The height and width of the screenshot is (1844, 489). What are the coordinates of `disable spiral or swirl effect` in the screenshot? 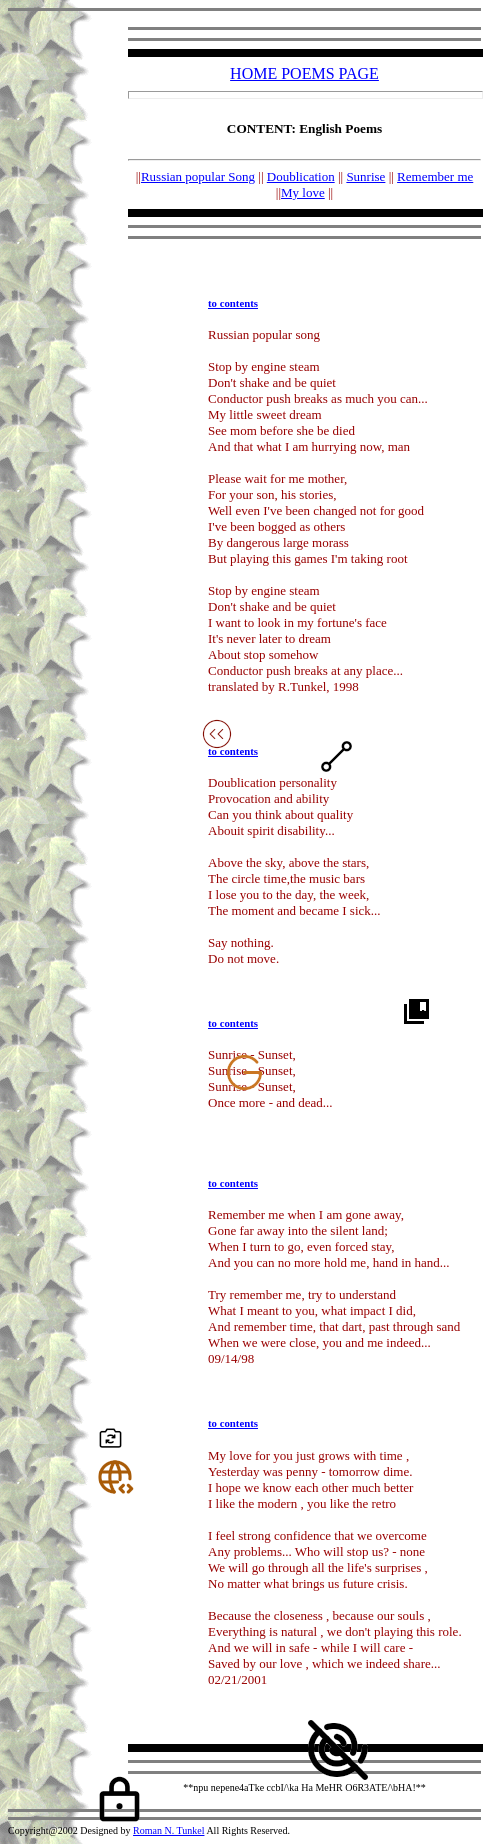 It's located at (338, 1750).